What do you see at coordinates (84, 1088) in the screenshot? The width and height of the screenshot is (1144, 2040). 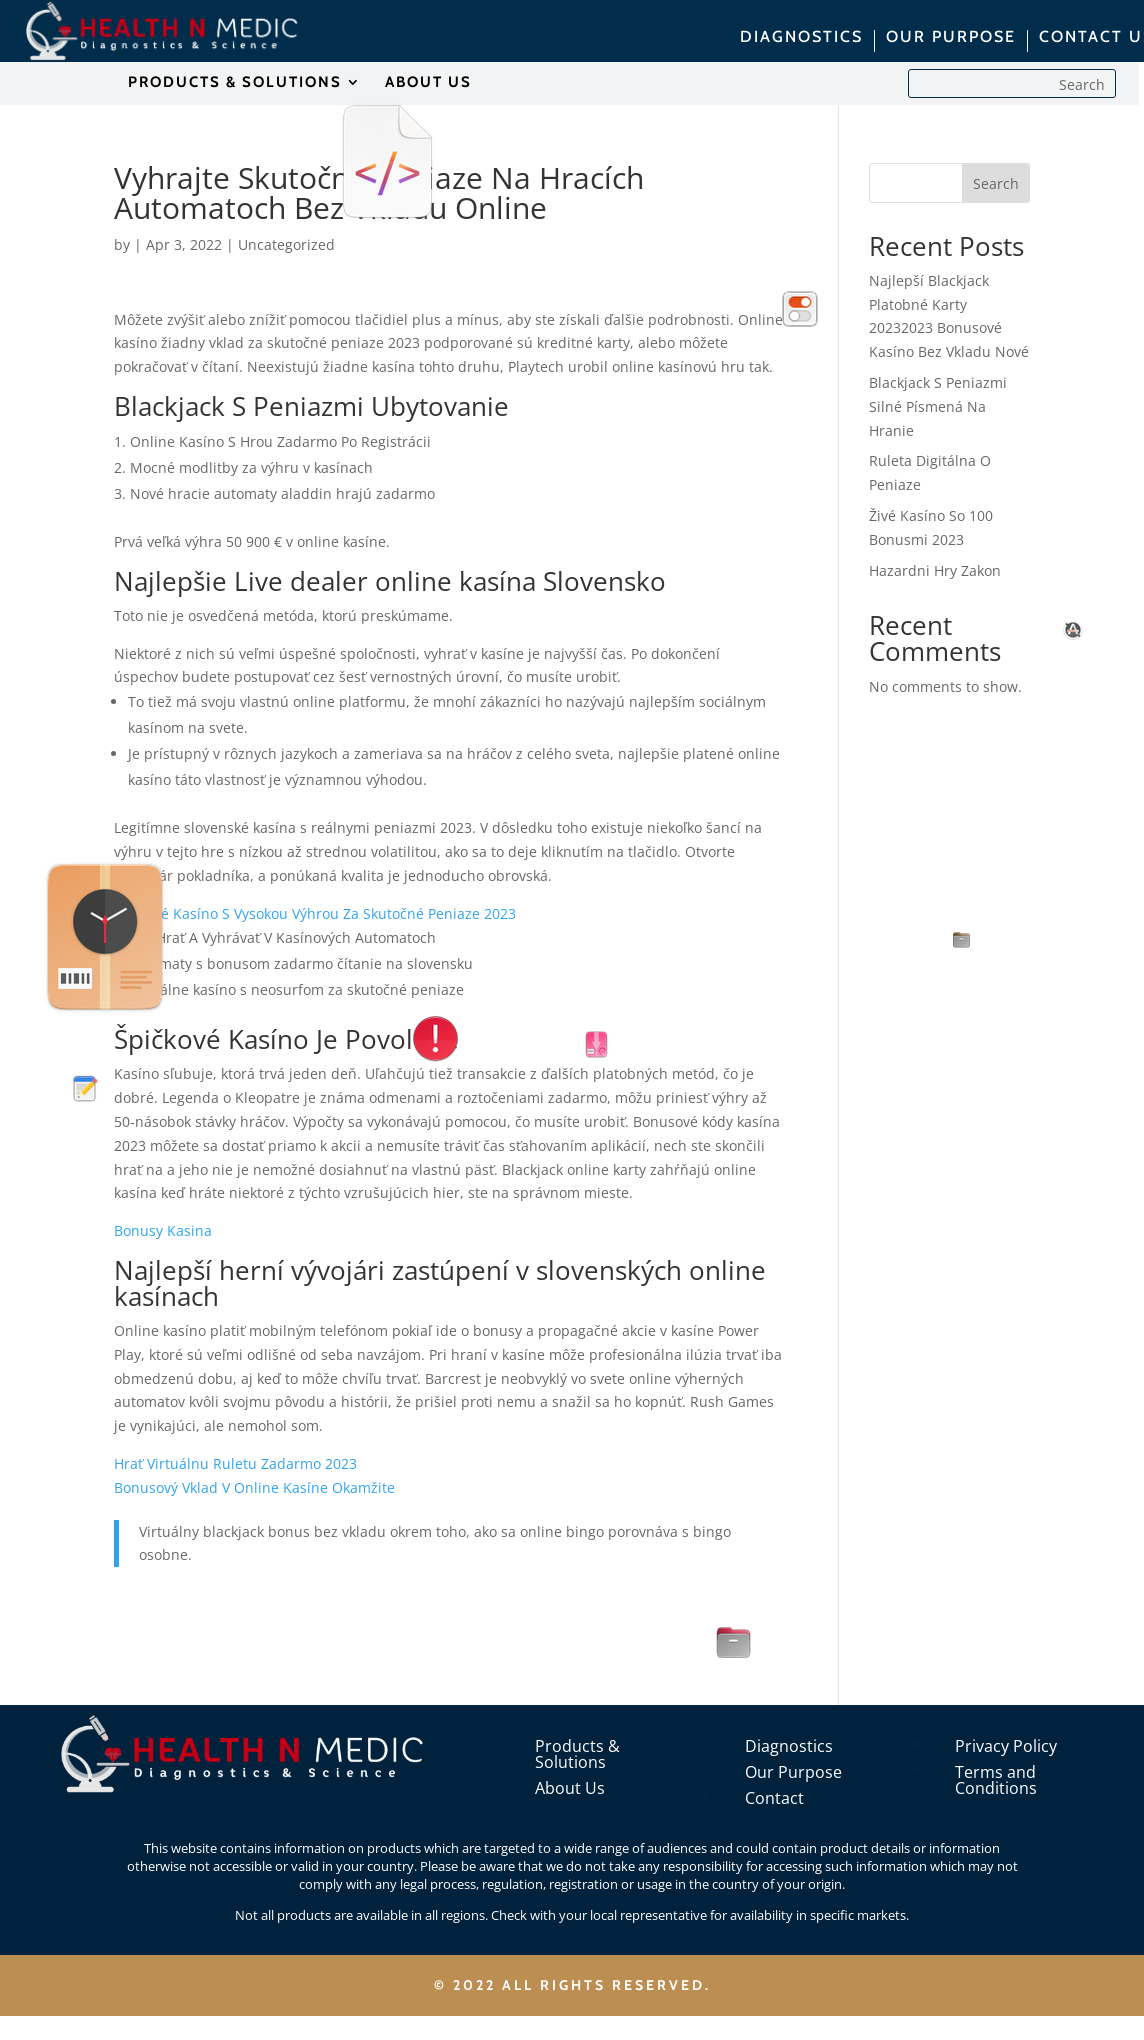 I see `open the text editor application` at bounding box center [84, 1088].